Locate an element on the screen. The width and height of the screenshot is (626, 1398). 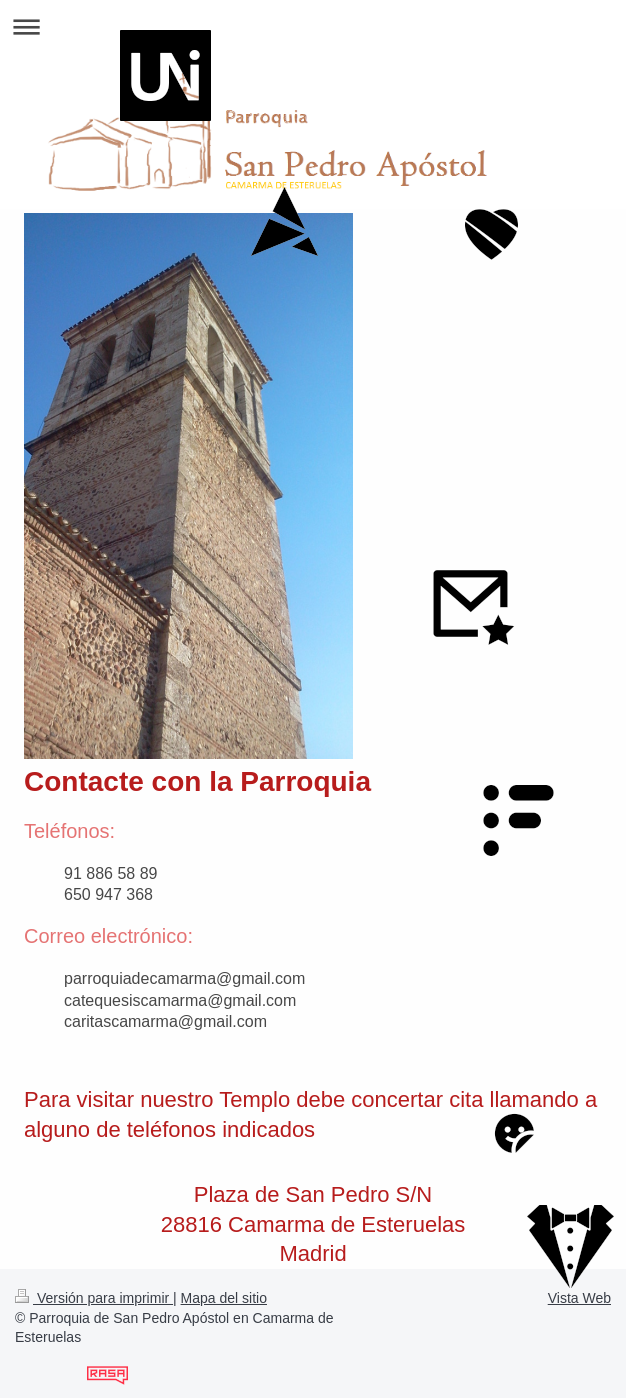
rasa company logo is located at coordinates (107, 1375).